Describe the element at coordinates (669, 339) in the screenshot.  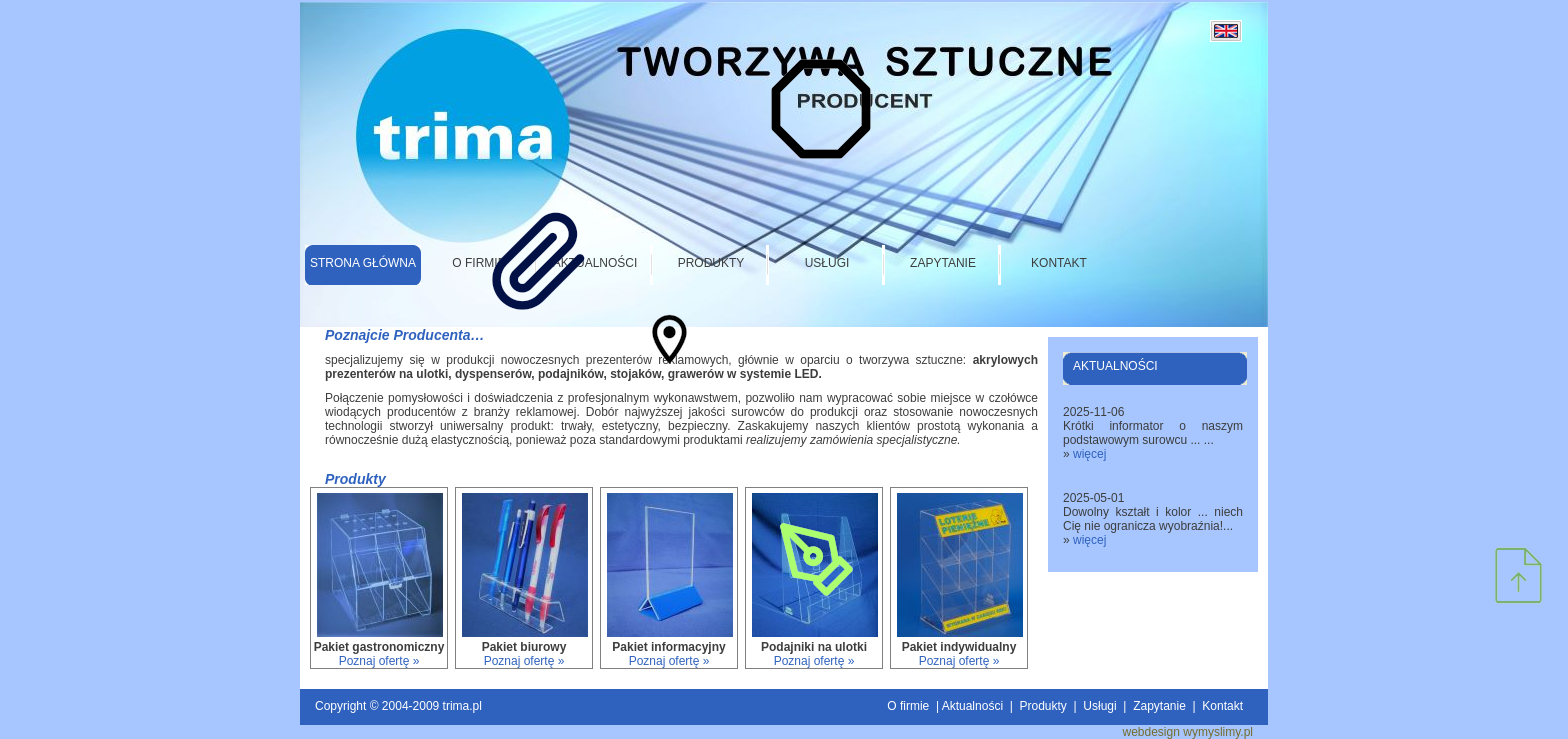
I see `view current location on map` at that location.